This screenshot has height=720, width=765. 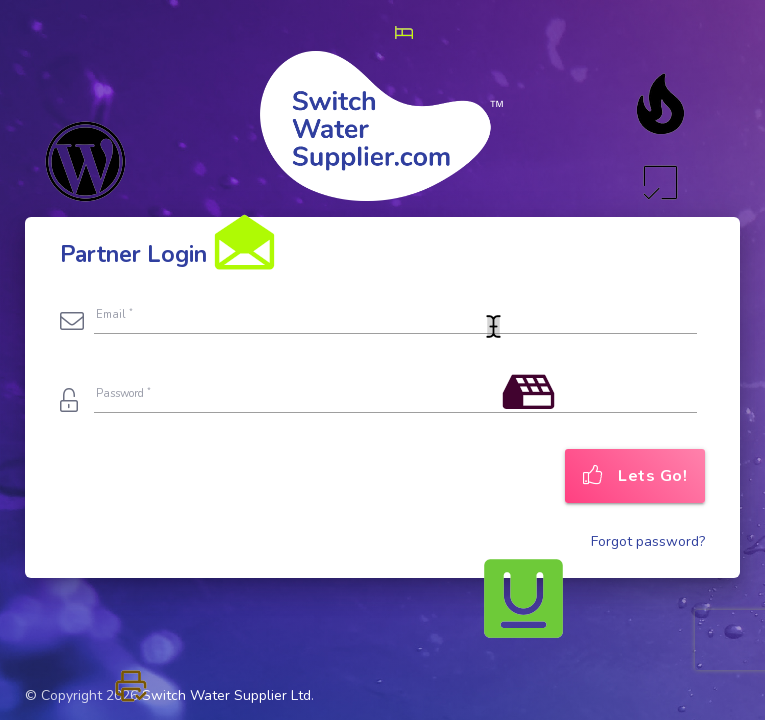 What do you see at coordinates (493, 326) in the screenshot?
I see `text input cursor indicating editable field` at bounding box center [493, 326].